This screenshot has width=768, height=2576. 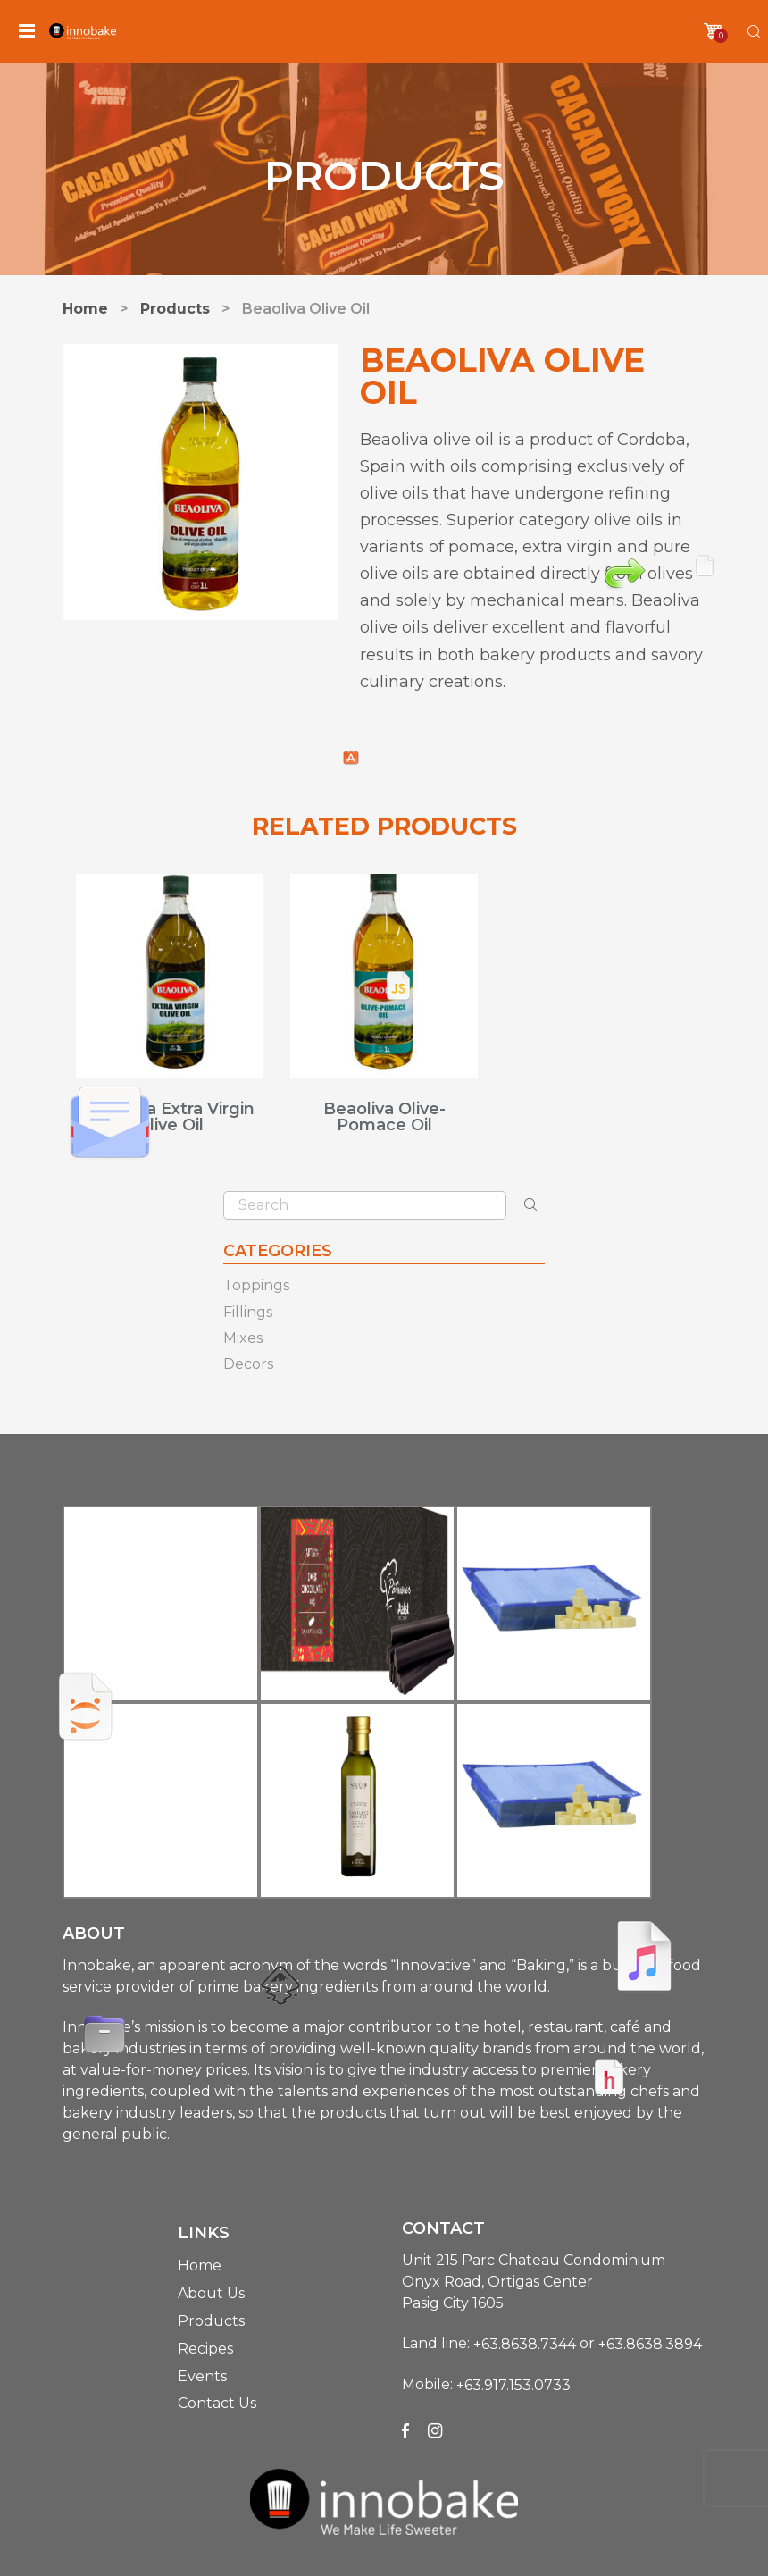 What do you see at coordinates (609, 2077) in the screenshot?
I see `c/c++ header file` at bounding box center [609, 2077].